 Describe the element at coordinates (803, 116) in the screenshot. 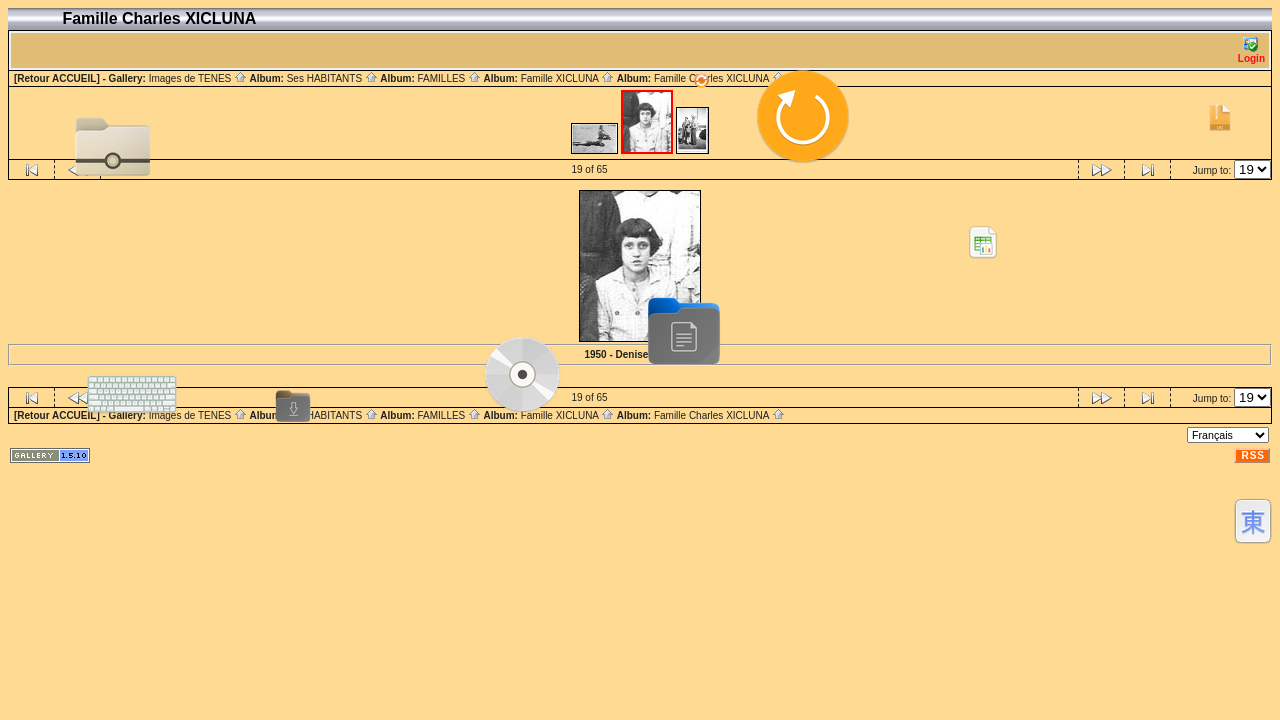

I see `reboot or restart the system` at that location.